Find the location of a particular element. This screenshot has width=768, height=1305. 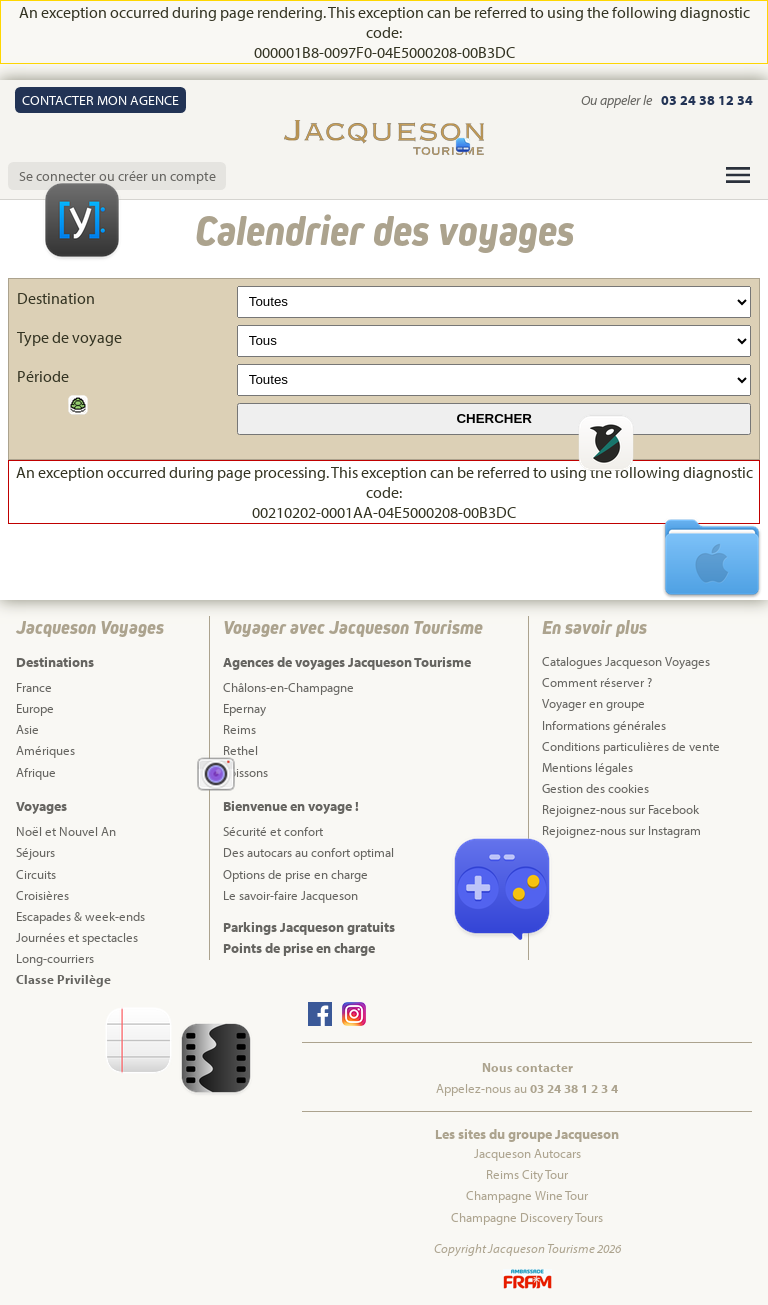

open xfce4 taskbar settings is located at coordinates (463, 145).